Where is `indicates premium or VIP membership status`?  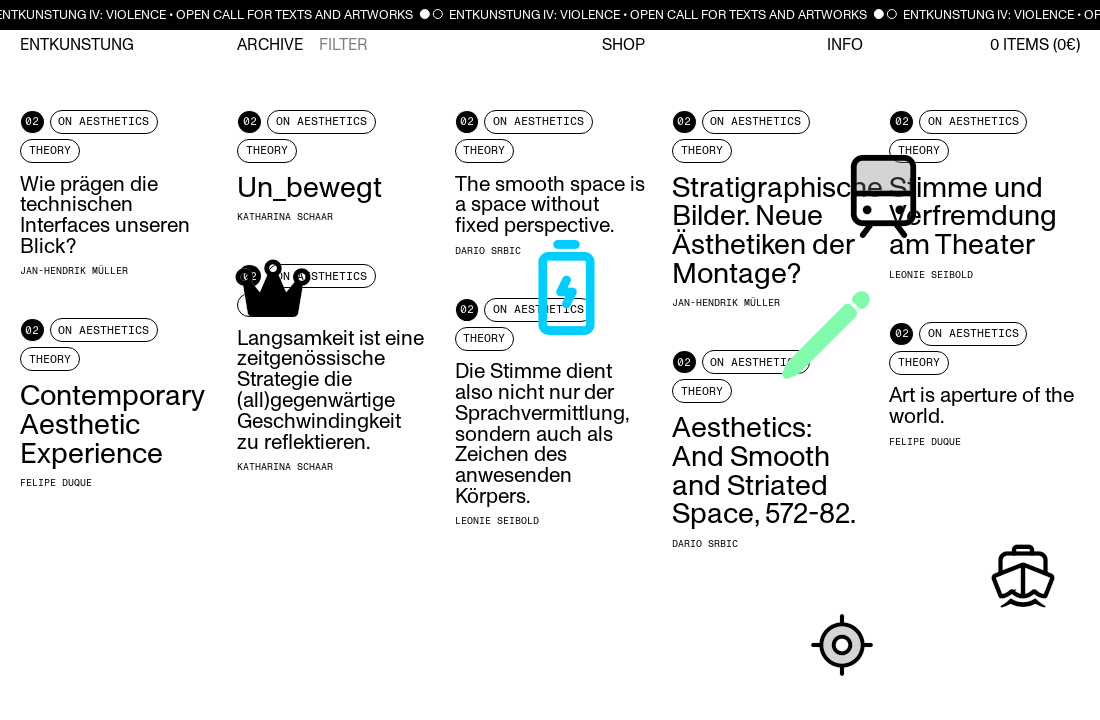 indicates premium or VIP membership status is located at coordinates (273, 292).